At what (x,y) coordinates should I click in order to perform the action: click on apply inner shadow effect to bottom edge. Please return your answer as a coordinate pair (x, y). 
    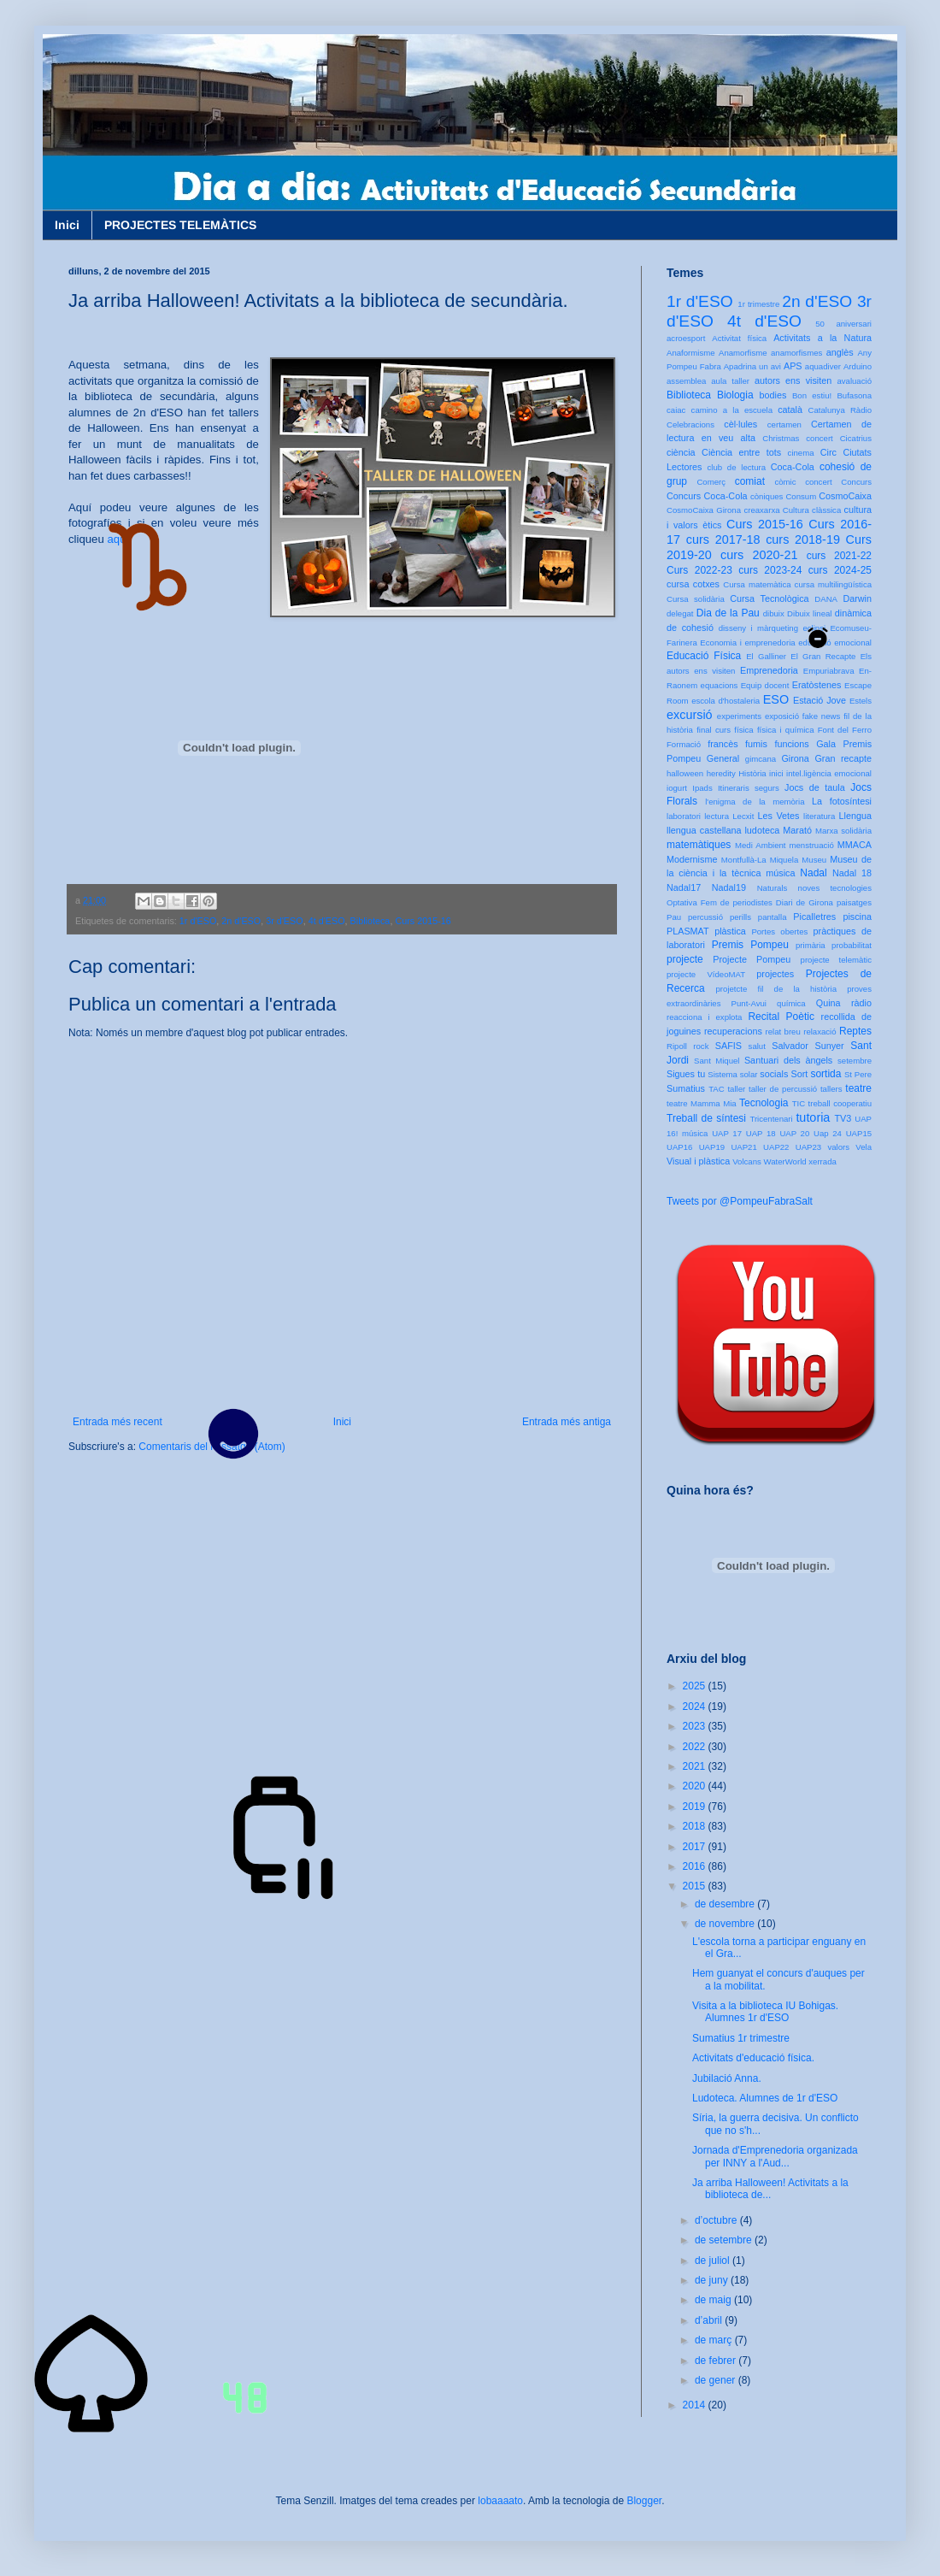
    Looking at the image, I should click on (233, 1434).